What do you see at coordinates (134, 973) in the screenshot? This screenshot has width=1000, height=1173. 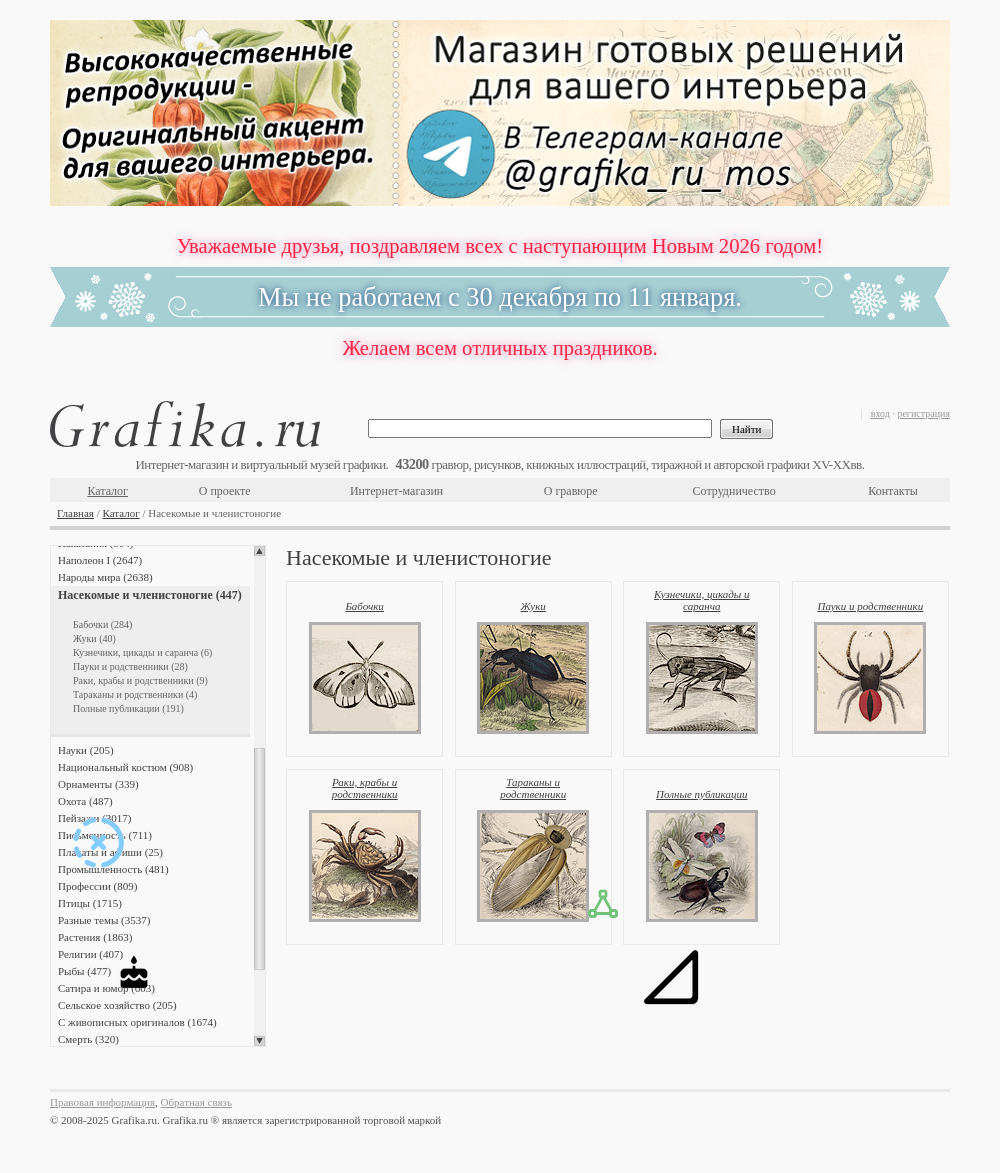 I see `view birthday or celebration events` at bounding box center [134, 973].